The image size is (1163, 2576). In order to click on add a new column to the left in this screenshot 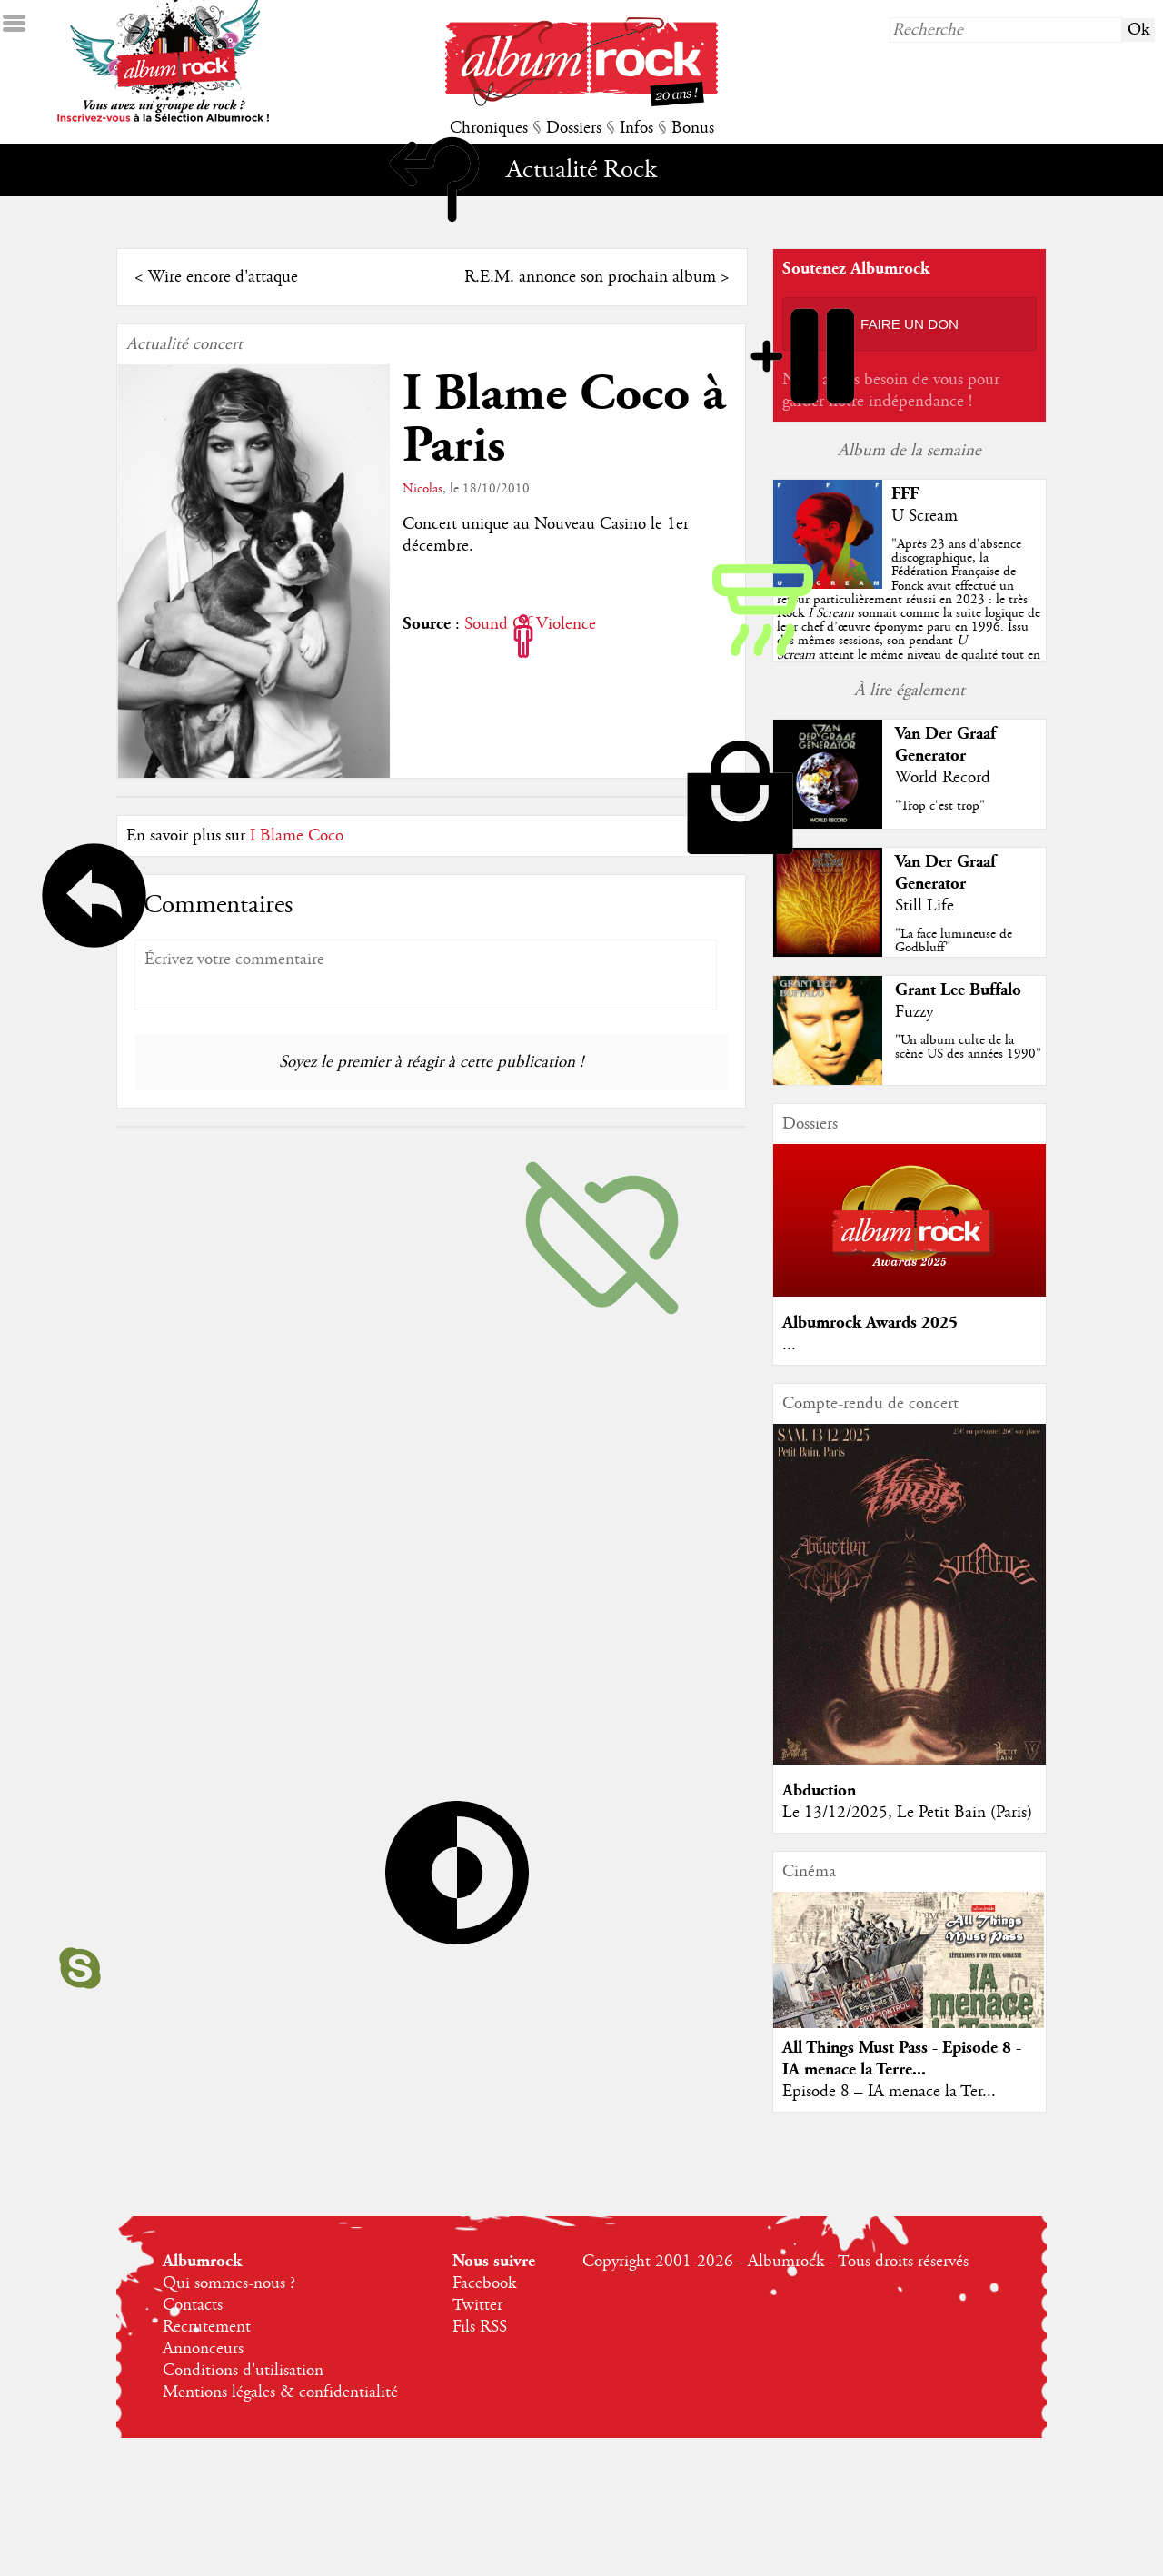, I will do `click(810, 356)`.